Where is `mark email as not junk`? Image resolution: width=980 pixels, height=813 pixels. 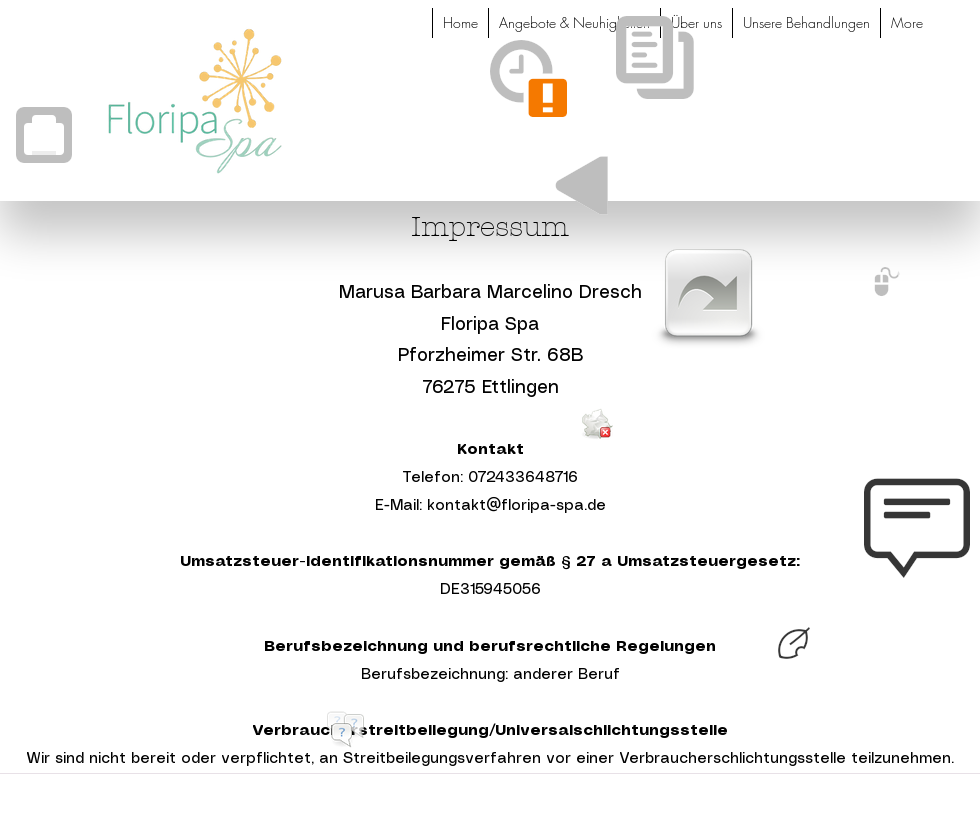 mark email as not junk is located at coordinates (597, 424).